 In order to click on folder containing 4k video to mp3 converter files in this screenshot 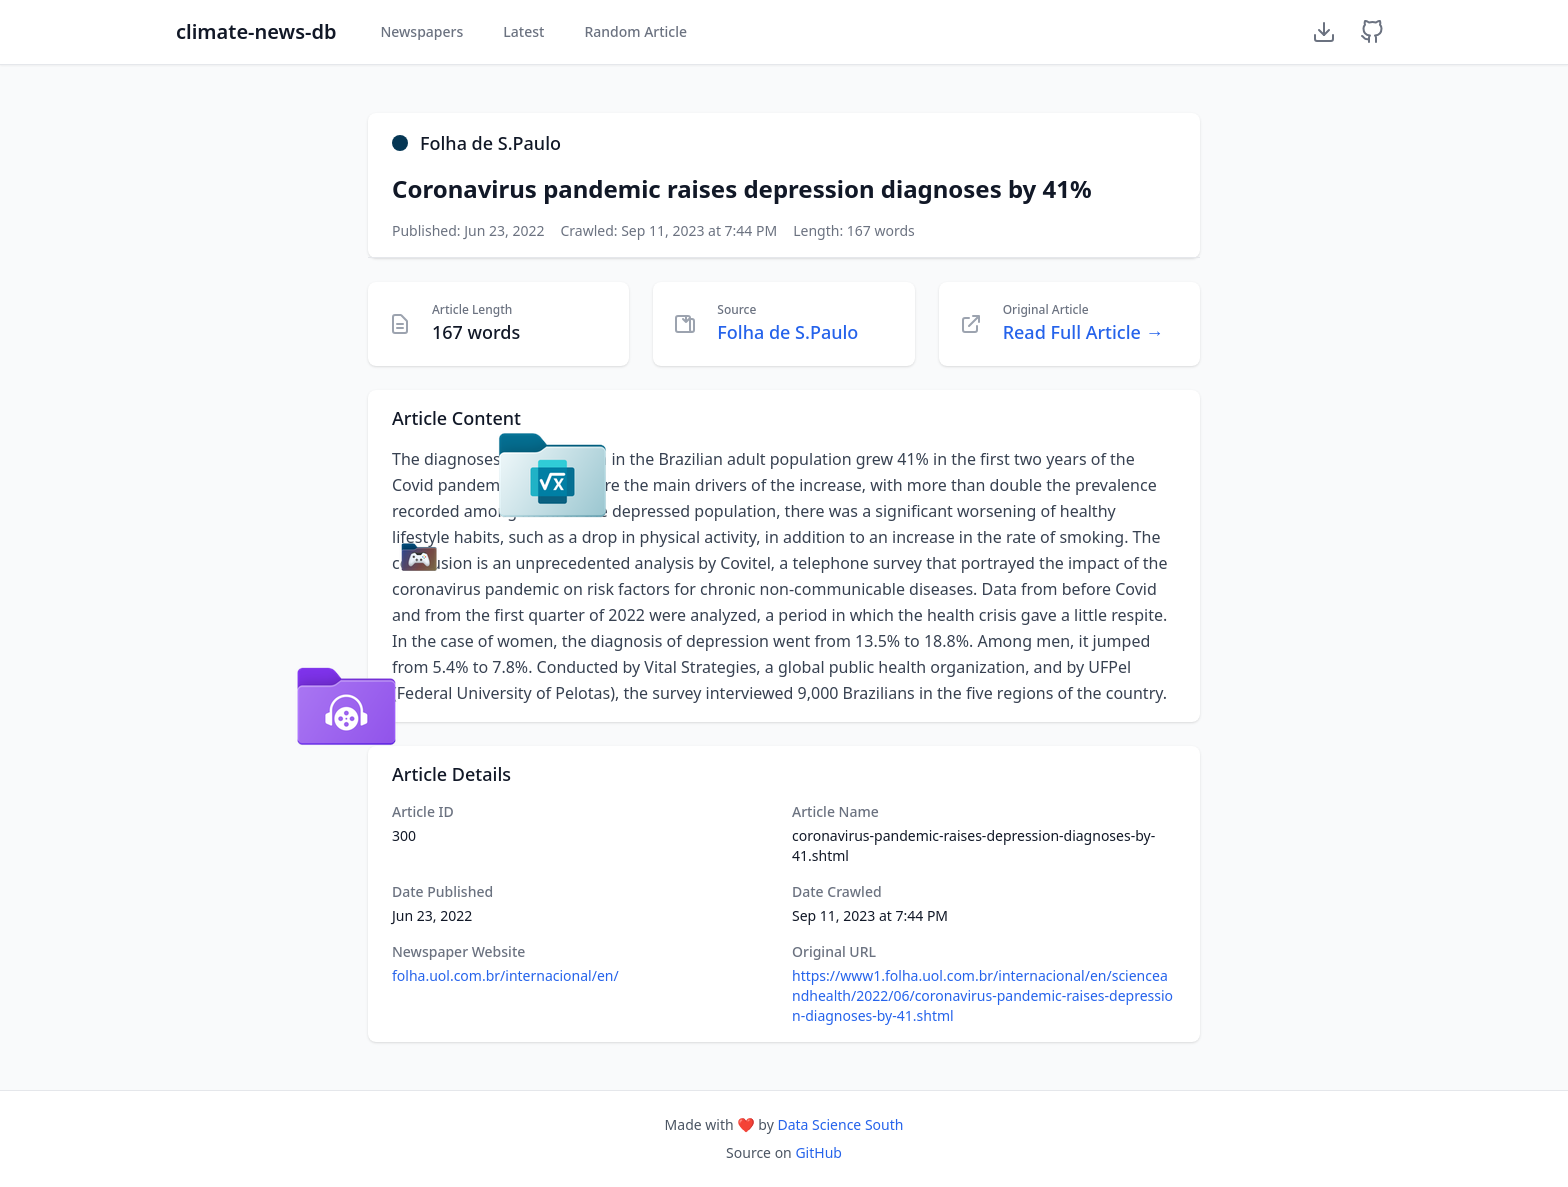, I will do `click(346, 709)`.